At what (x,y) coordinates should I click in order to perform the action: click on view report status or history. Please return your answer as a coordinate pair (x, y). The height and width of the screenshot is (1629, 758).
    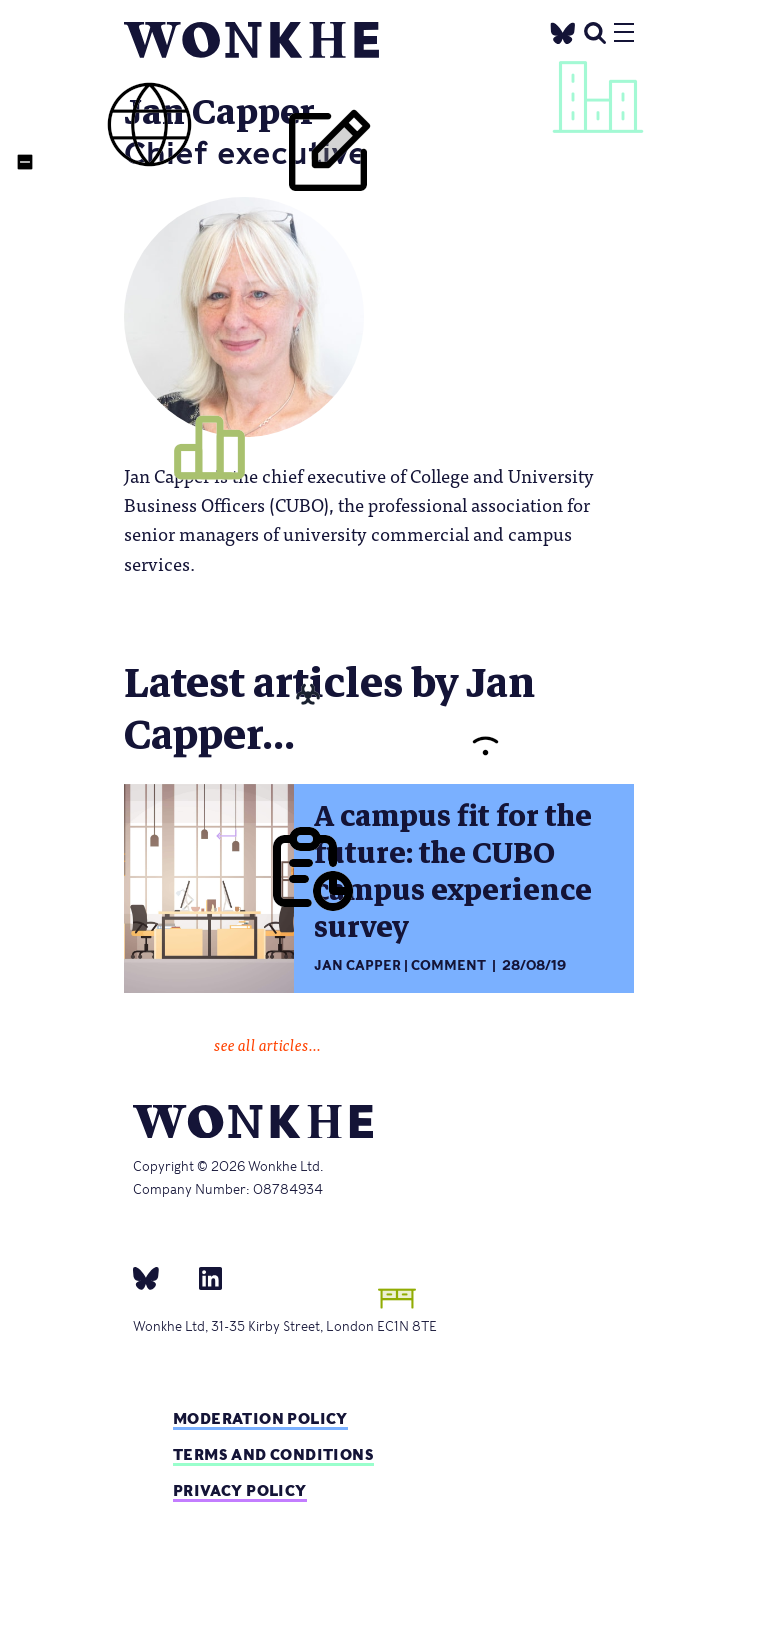
    Looking at the image, I should click on (309, 867).